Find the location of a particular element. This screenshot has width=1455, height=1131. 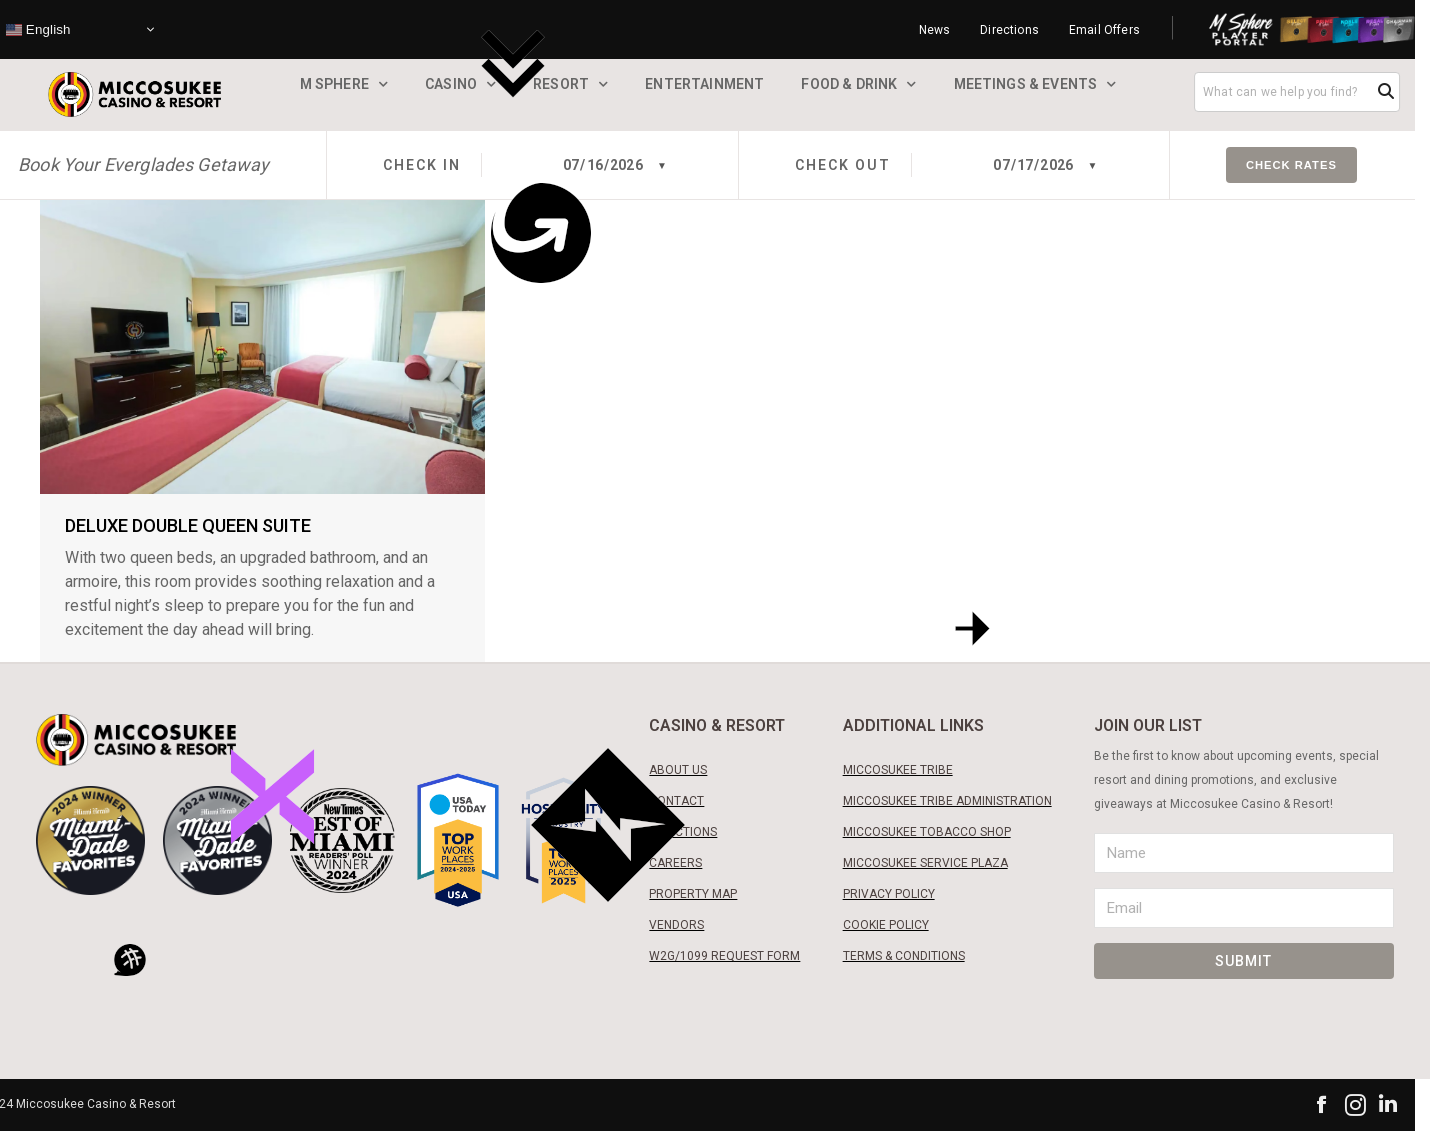

open the StockX app is located at coordinates (272, 796).